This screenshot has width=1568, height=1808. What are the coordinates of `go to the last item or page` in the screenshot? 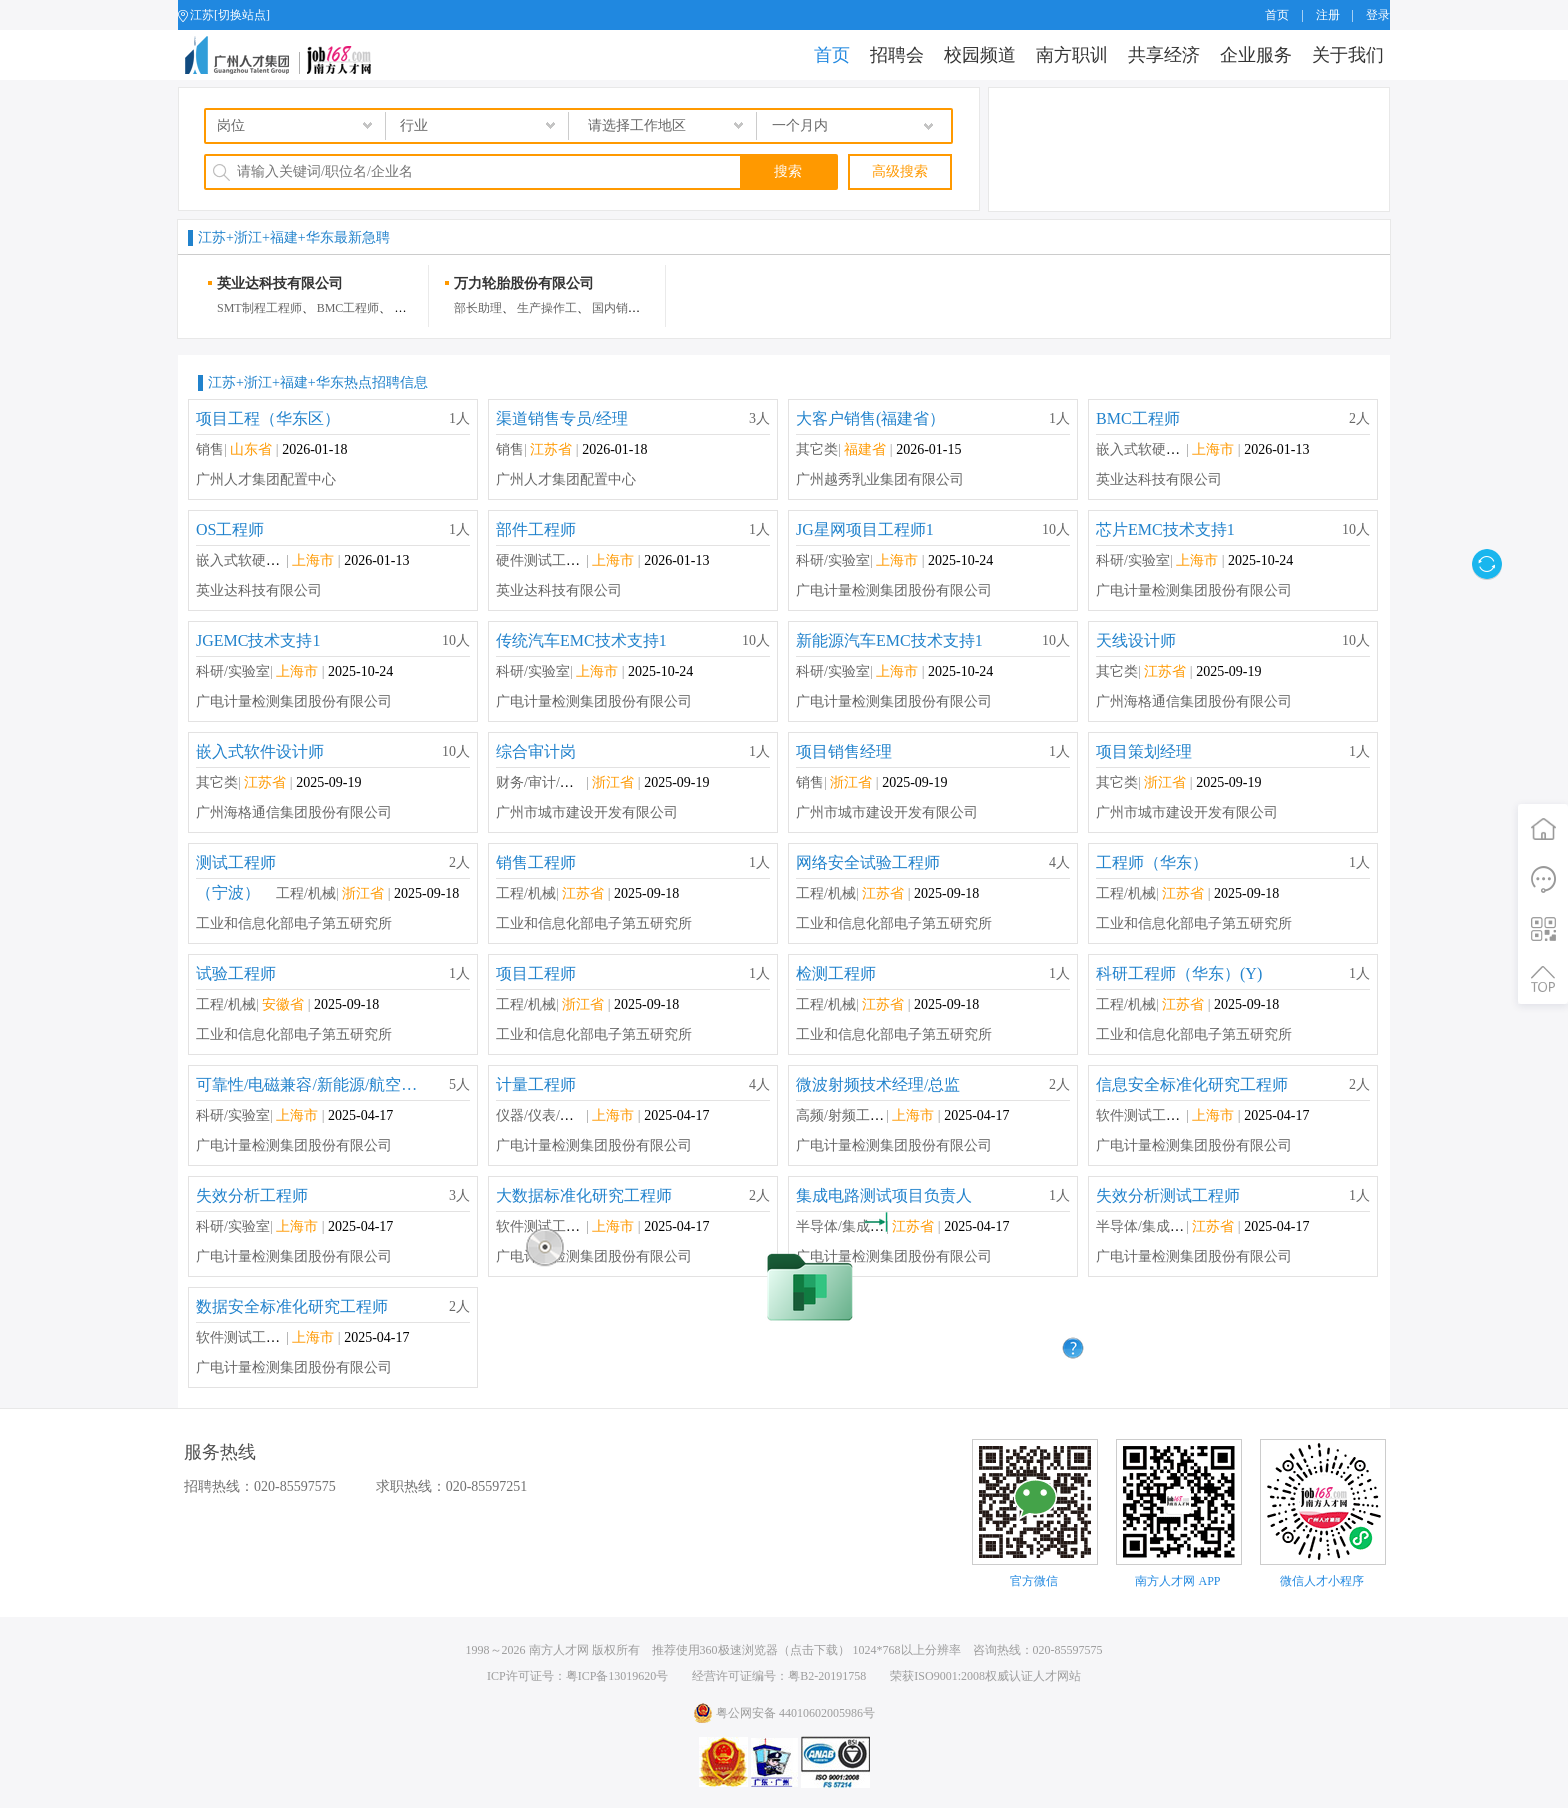 It's located at (876, 1222).